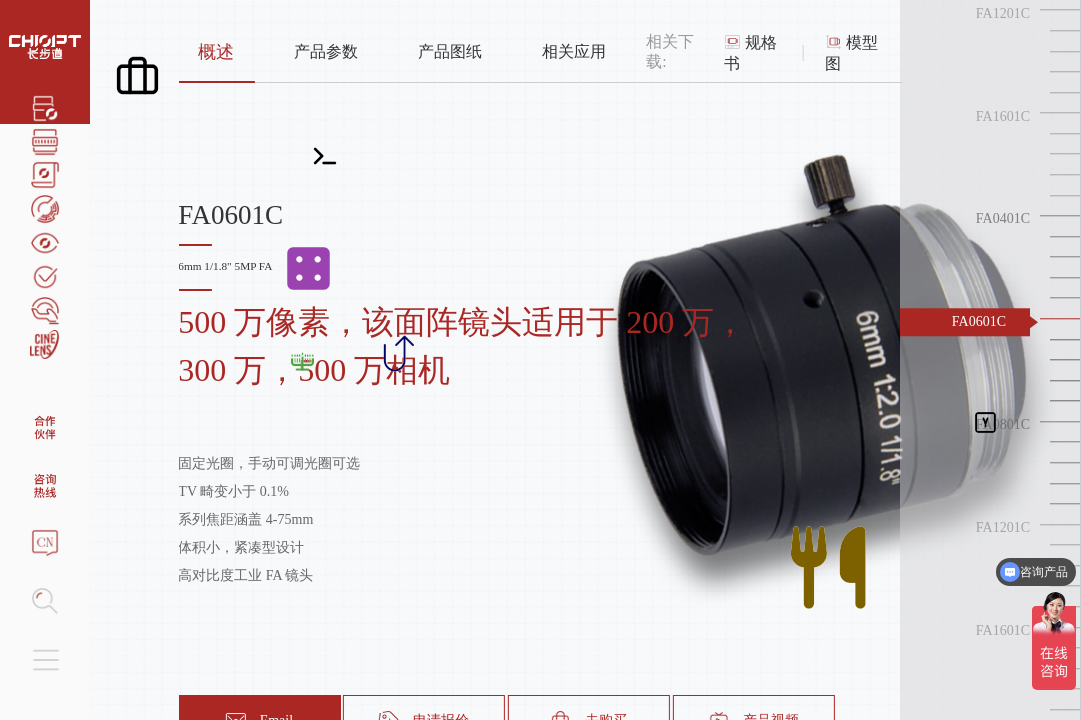 The height and width of the screenshot is (720, 1081). What do you see at coordinates (829, 567) in the screenshot?
I see `find nearby restaurants or dining options` at bounding box center [829, 567].